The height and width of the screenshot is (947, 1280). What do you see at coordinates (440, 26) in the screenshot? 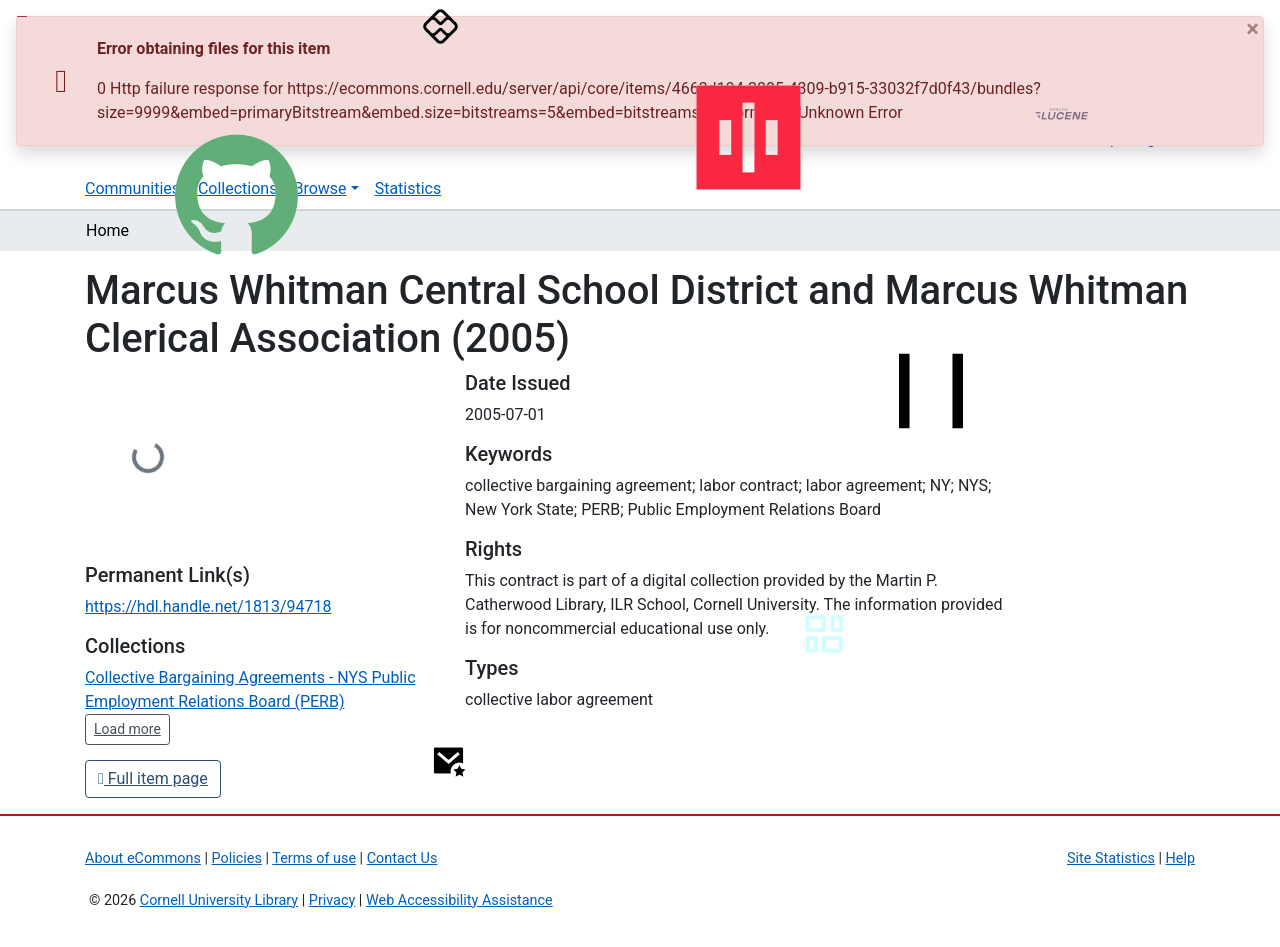
I see `pix instant payment logo` at bounding box center [440, 26].